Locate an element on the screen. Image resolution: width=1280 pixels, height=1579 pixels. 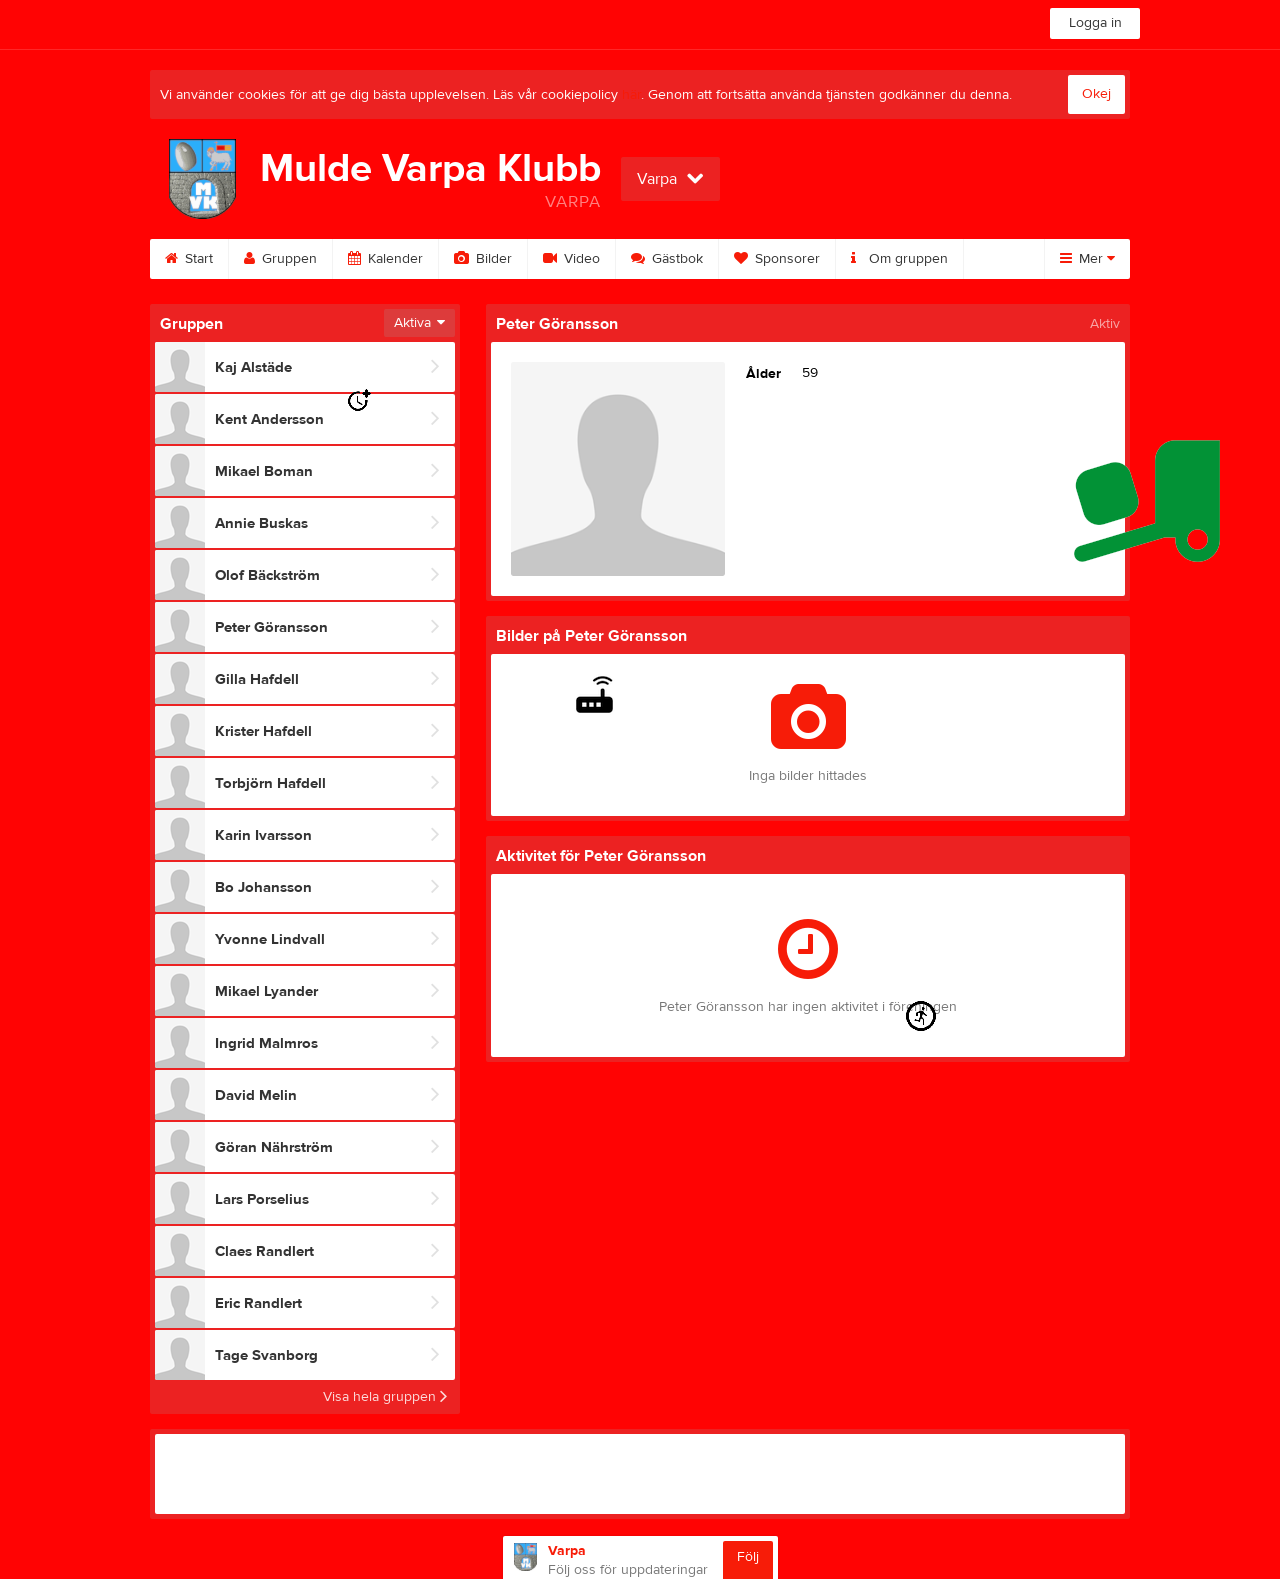
start a run or jogging activity is located at coordinates (921, 1016).